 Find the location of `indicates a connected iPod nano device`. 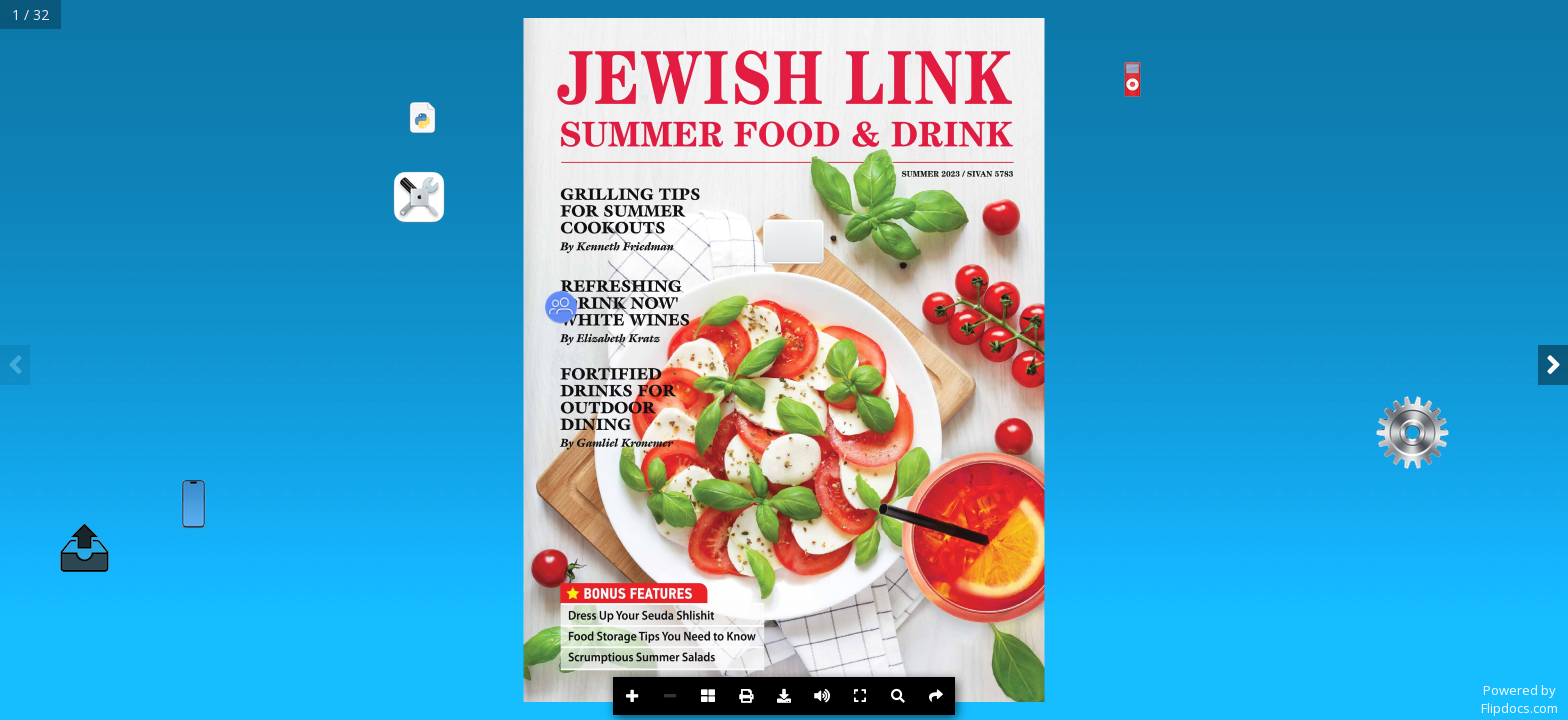

indicates a connected iPod nano device is located at coordinates (1132, 79).